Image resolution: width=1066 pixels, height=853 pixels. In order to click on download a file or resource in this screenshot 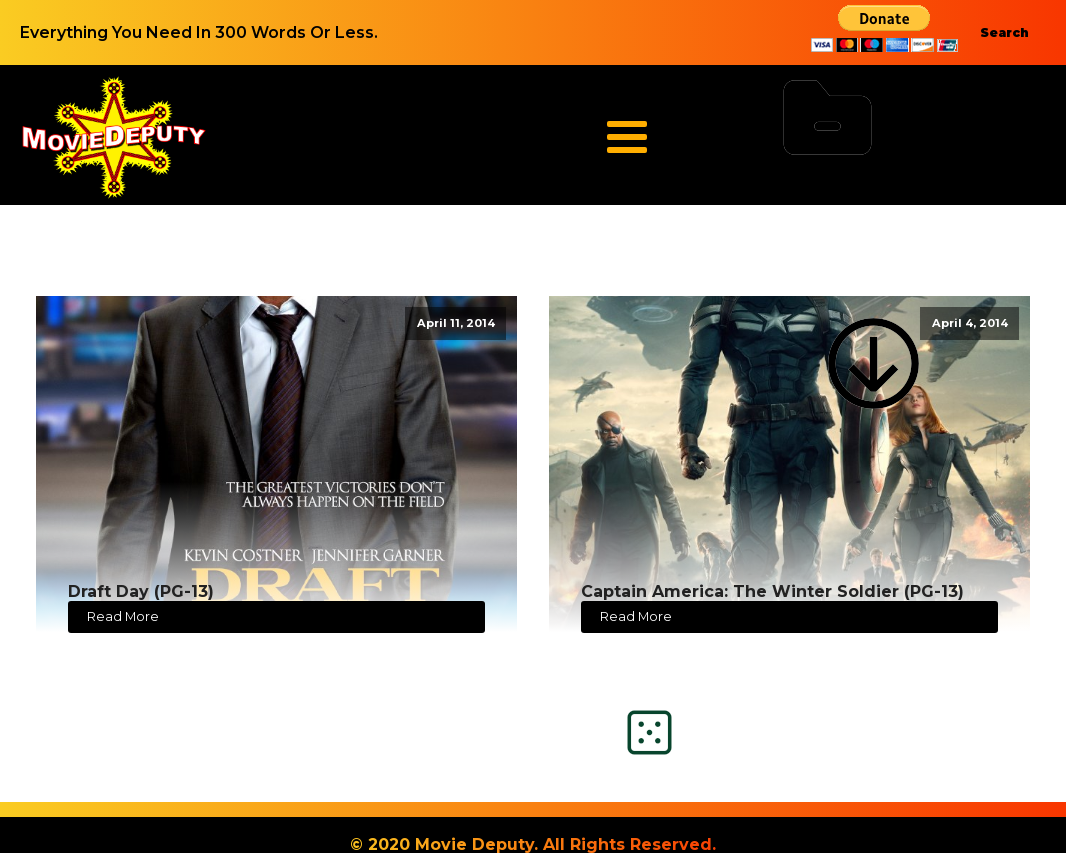, I will do `click(873, 363)`.